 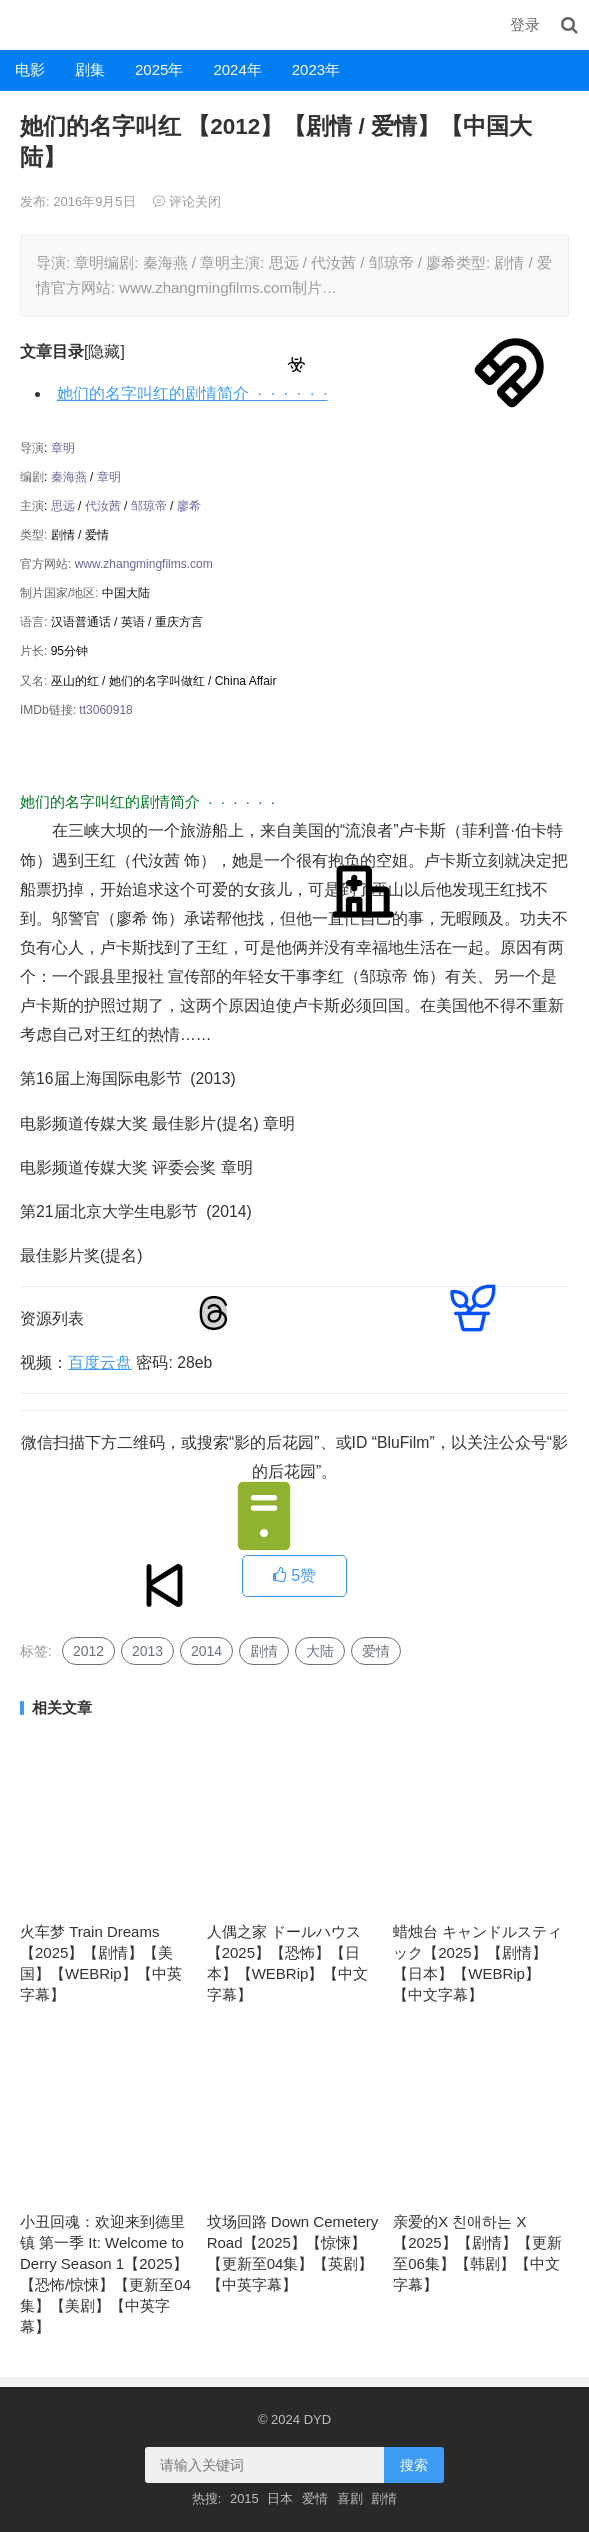 I want to click on access server or desktop computer settings, so click(x=264, y=1516).